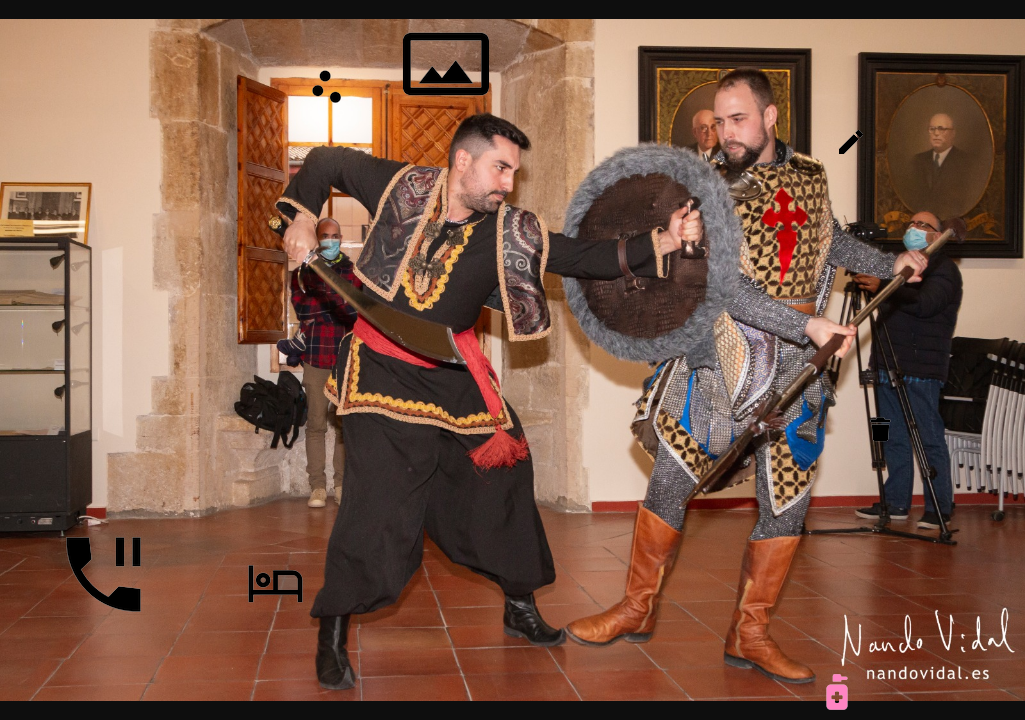 The width and height of the screenshot is (1025, 720). Describe the element at coordinates (446, 64) in the screenshot. I see `view panorama or wide-angle photo` at that location.